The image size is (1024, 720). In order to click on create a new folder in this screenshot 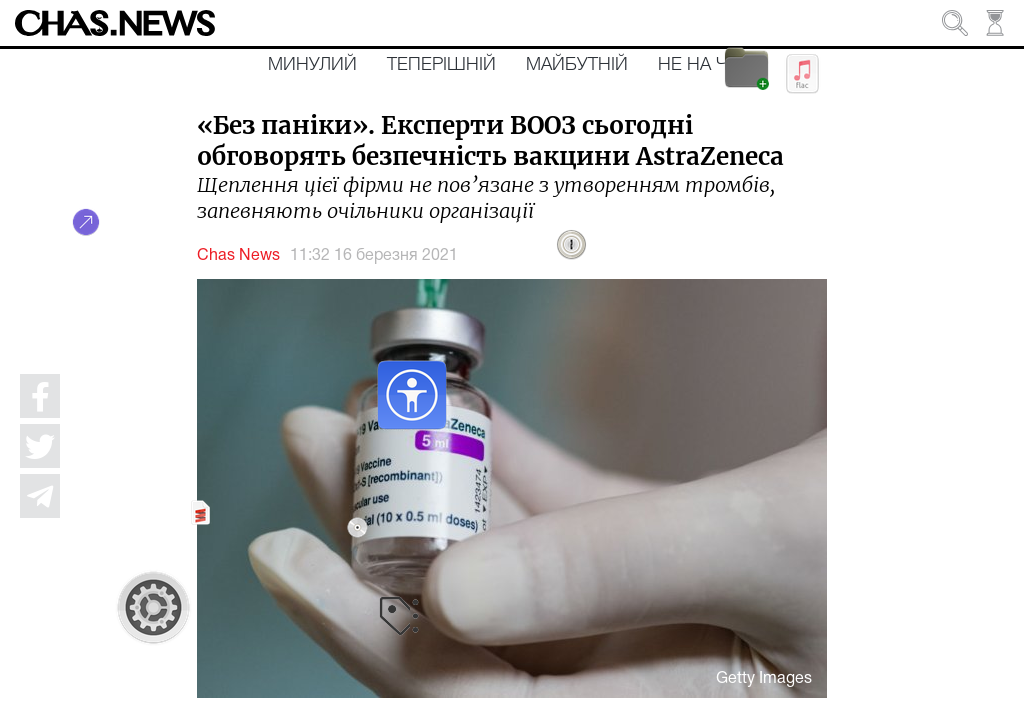, I will do `click(746, 67)`.